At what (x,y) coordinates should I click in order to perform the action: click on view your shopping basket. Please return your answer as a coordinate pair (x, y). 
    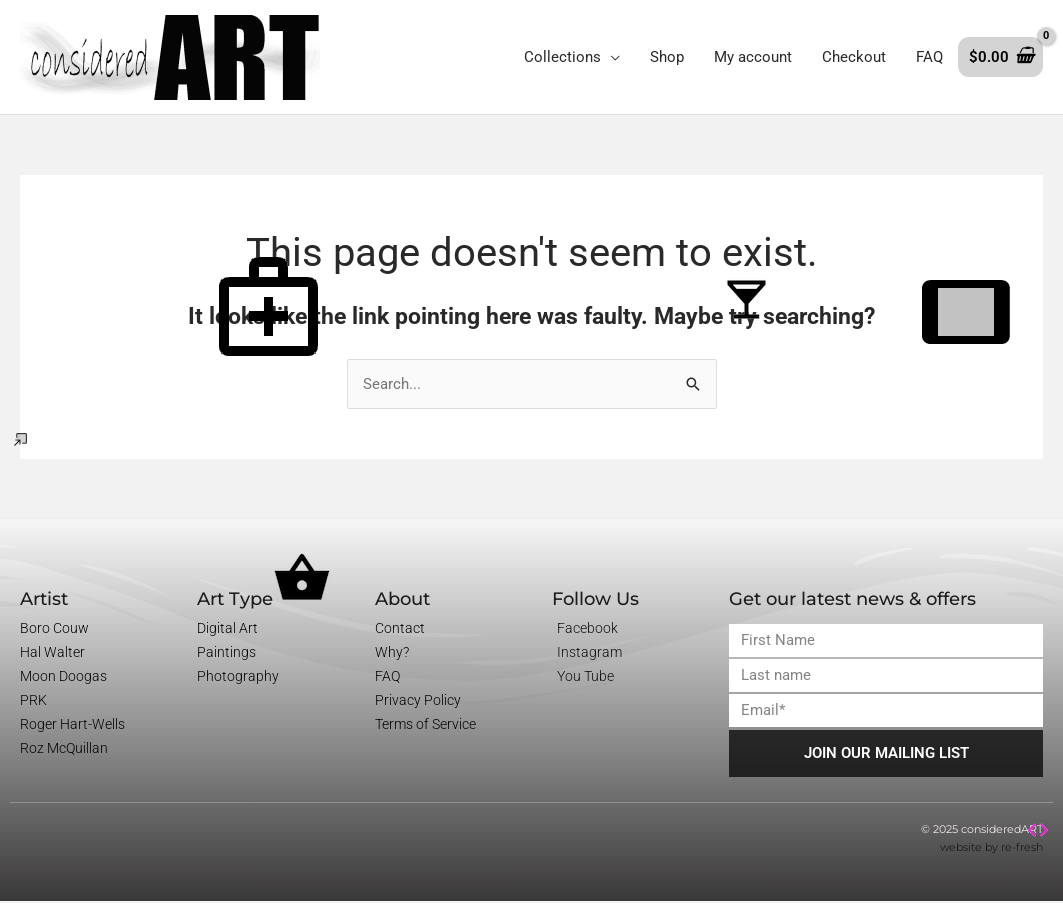
    Looking at the image, I should click on (302, 578).